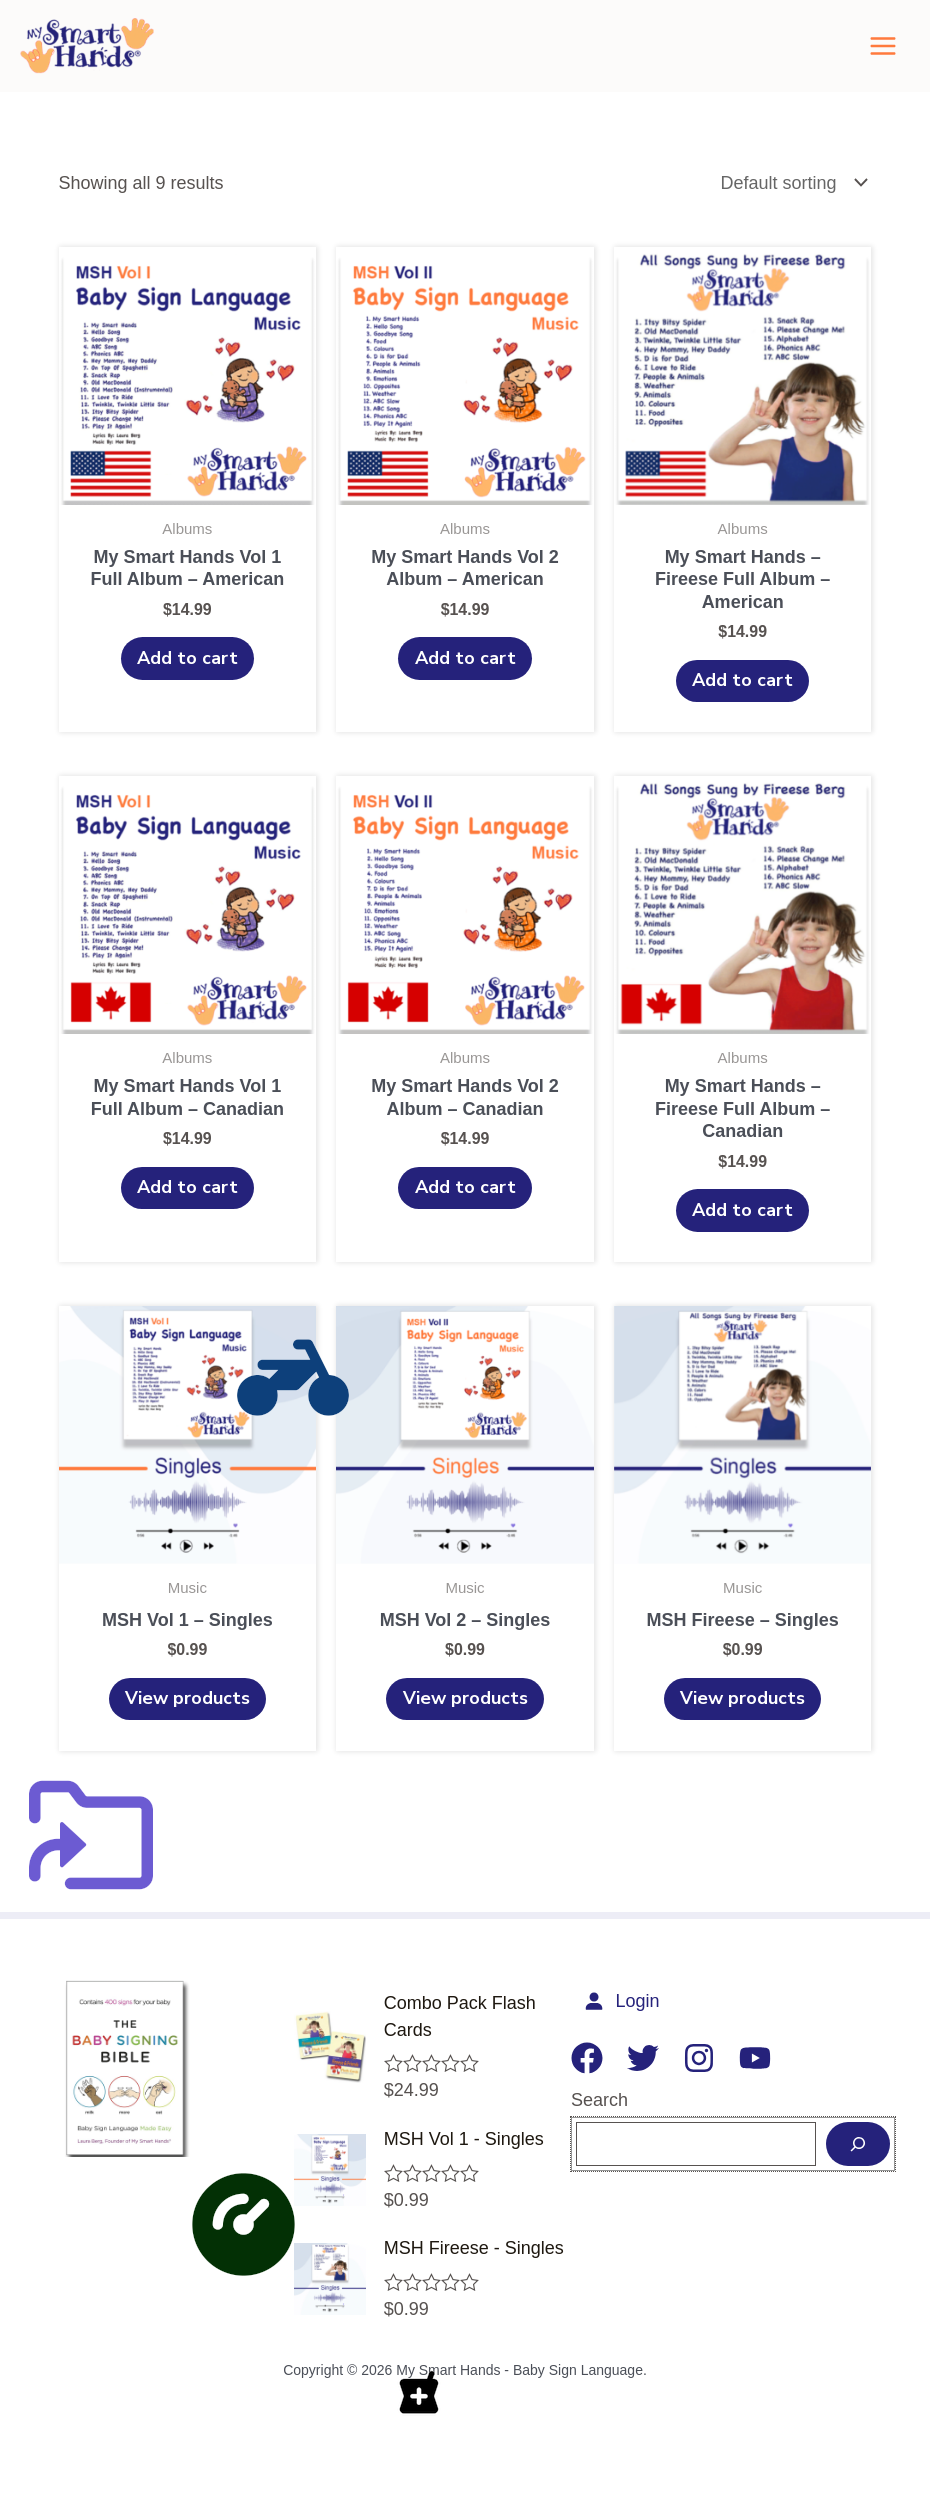 The width and height of the screenshot is (930, 2514). I want to click on access a linked or shortcut folder, so click(91, 1835).